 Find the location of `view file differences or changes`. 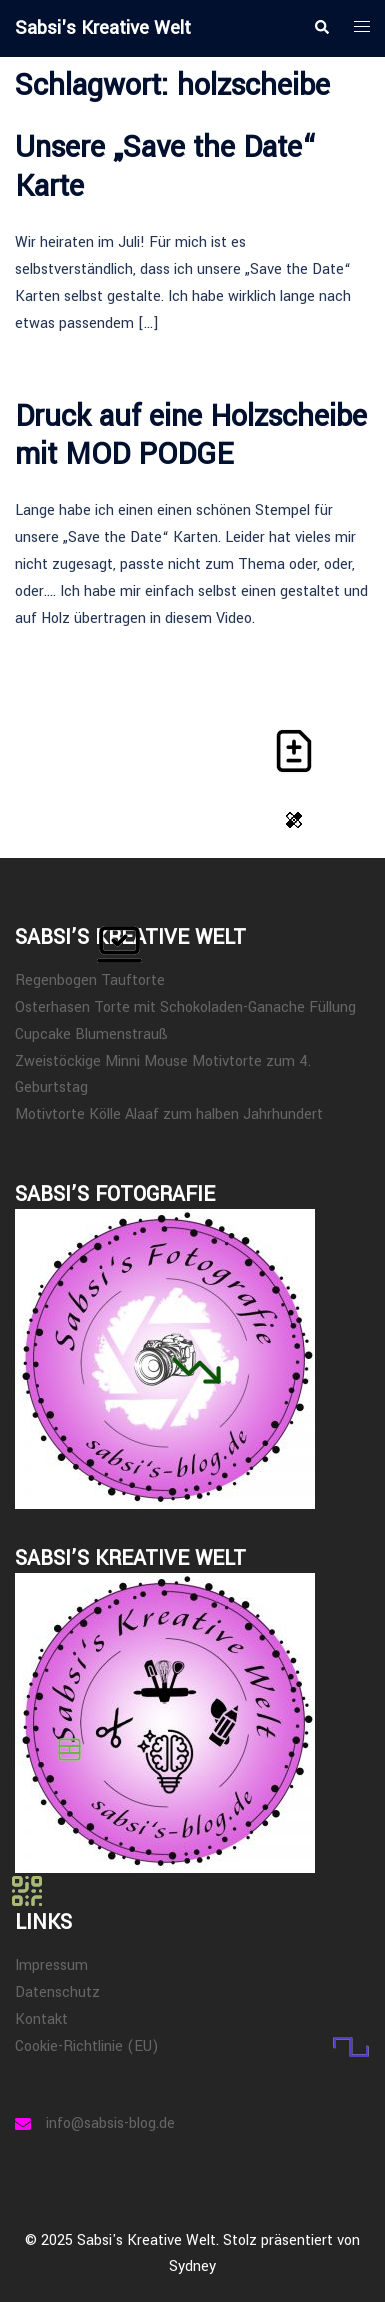

view file differences or changes is located at coordinates (294, 751).